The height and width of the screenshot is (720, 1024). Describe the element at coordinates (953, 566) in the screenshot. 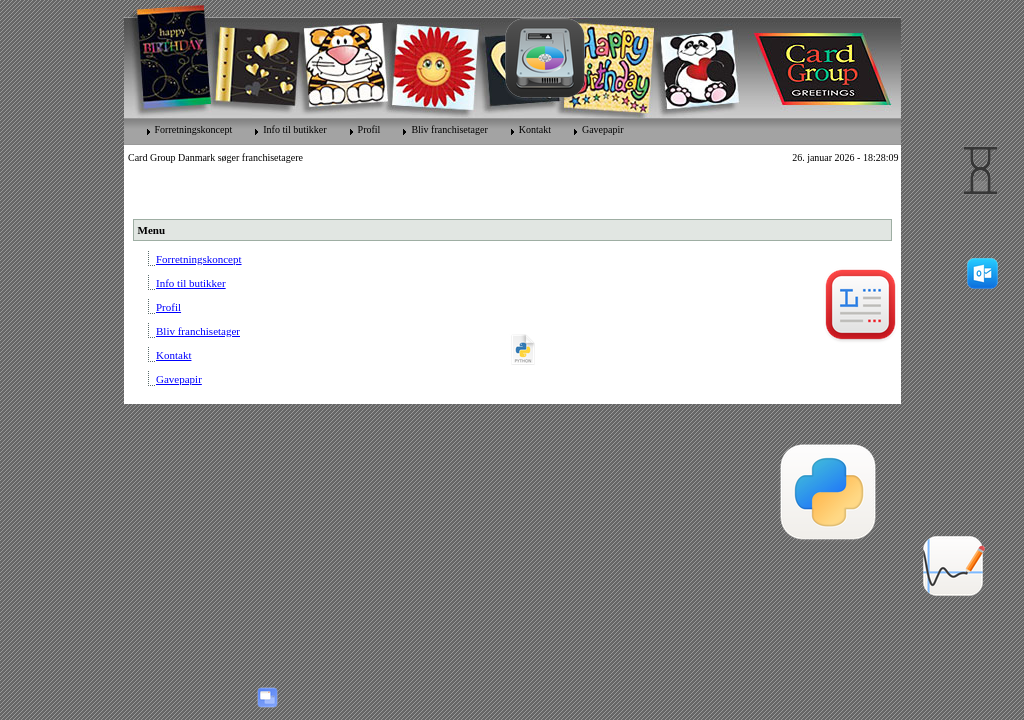

I see `open plots graphing application` at that location.